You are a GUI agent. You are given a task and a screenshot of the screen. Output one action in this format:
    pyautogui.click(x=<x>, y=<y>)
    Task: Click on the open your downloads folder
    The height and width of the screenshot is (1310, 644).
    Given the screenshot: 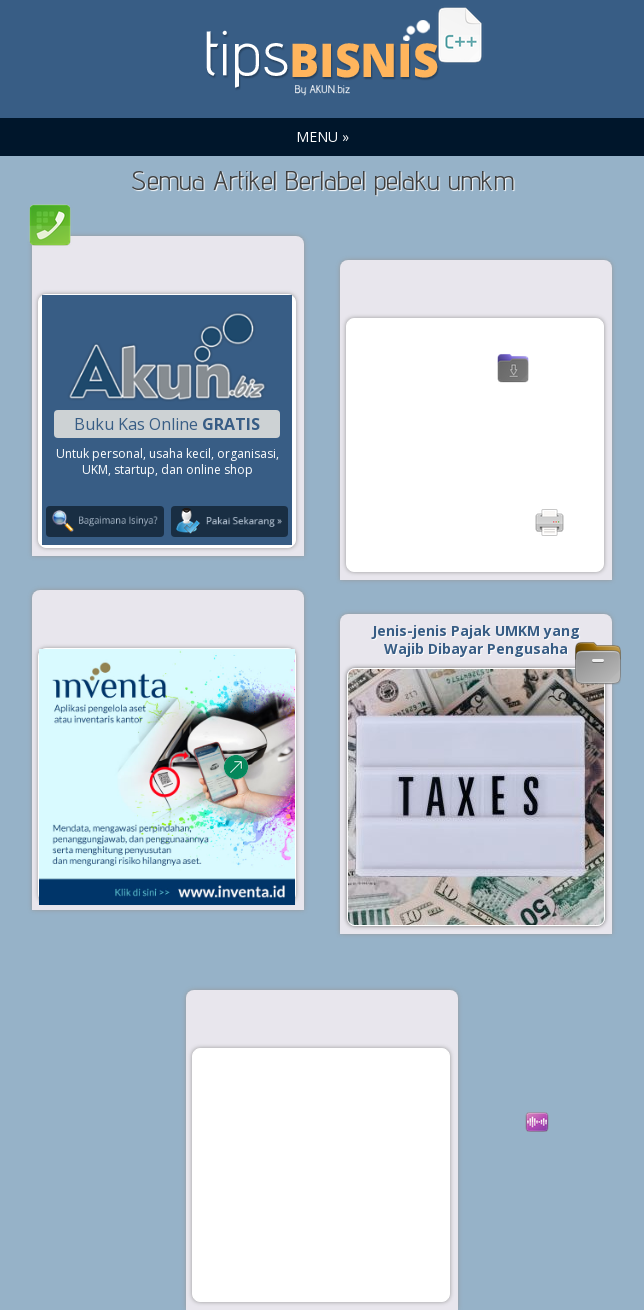 What is the action you would take?
    pyautogui.click(x=513, y=368)
    